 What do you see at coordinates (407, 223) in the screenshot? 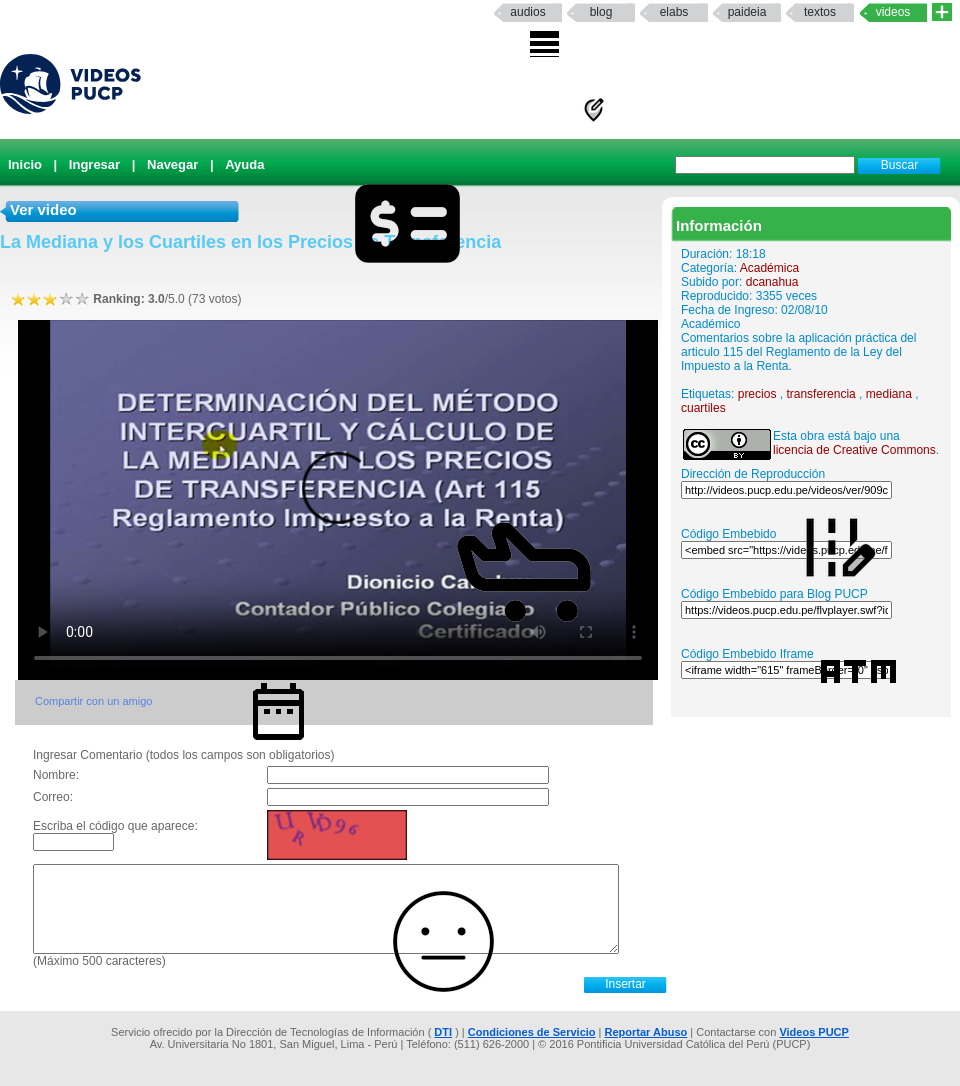
I see `view or manage payment methods` at bounding box center [407, 223].